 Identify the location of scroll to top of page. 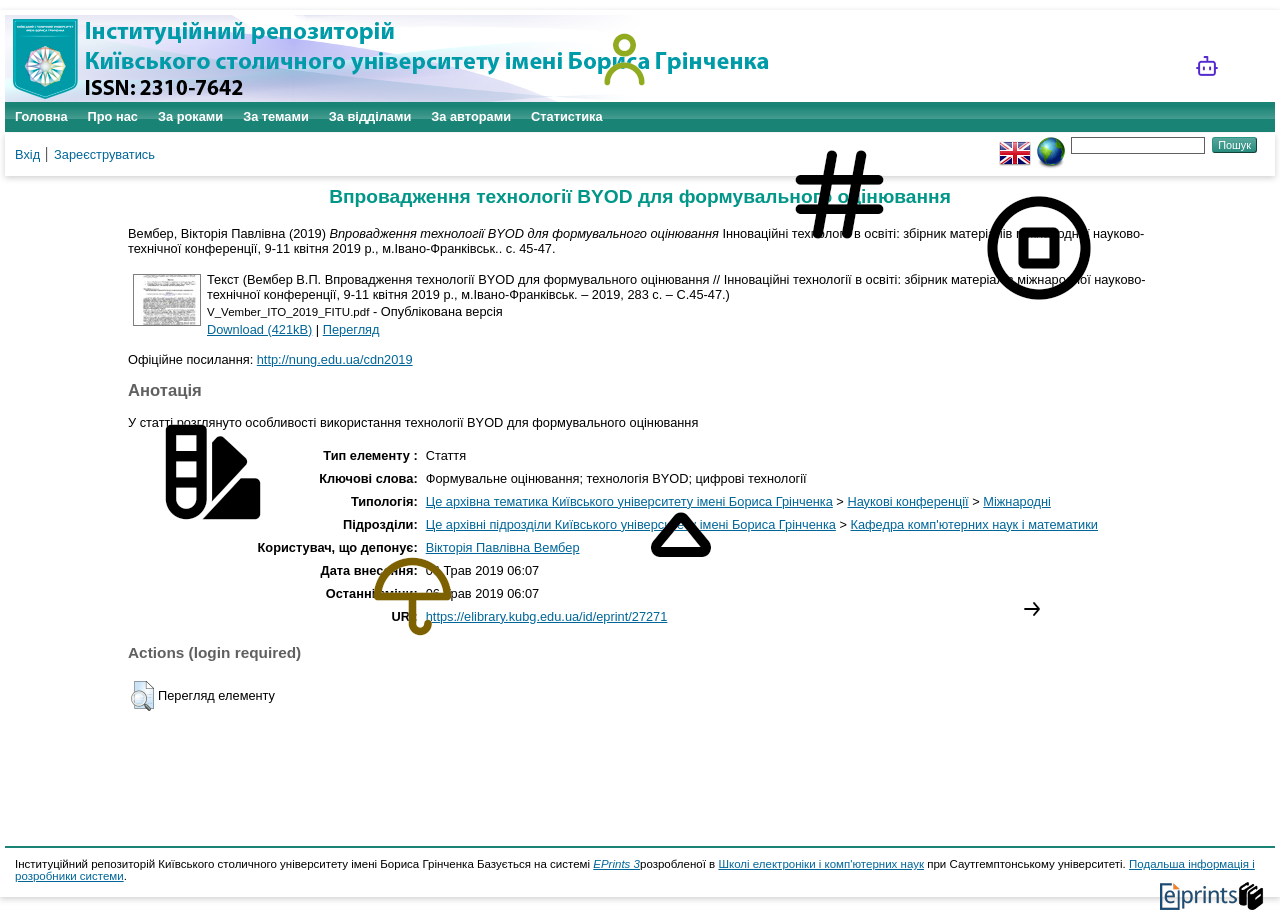
(681, 537).